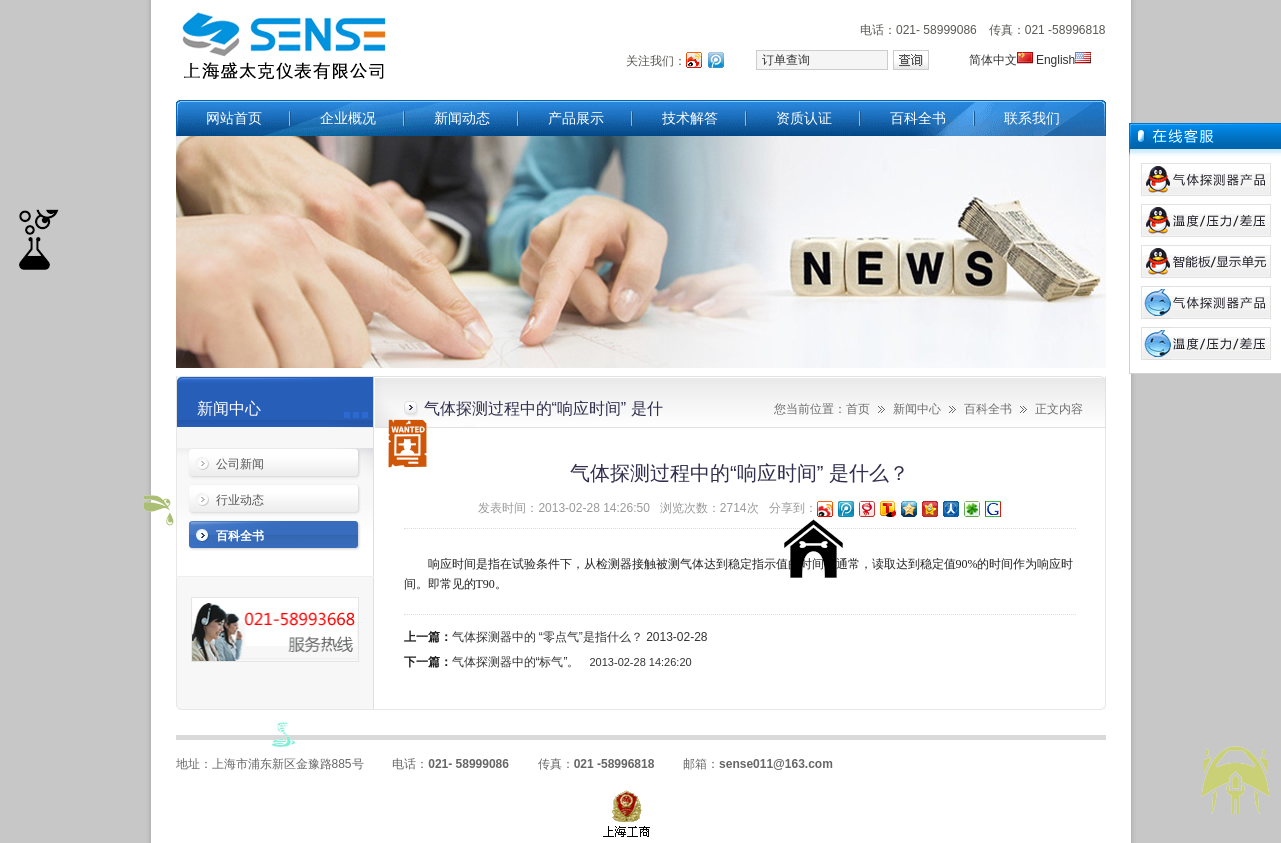 The width and height of the screenshot is (1281, 843). What do you see at coordinates (407, 443) in the screenshot?
I see `view bounty or wanted poster in game` at bounding box center [407, 443].